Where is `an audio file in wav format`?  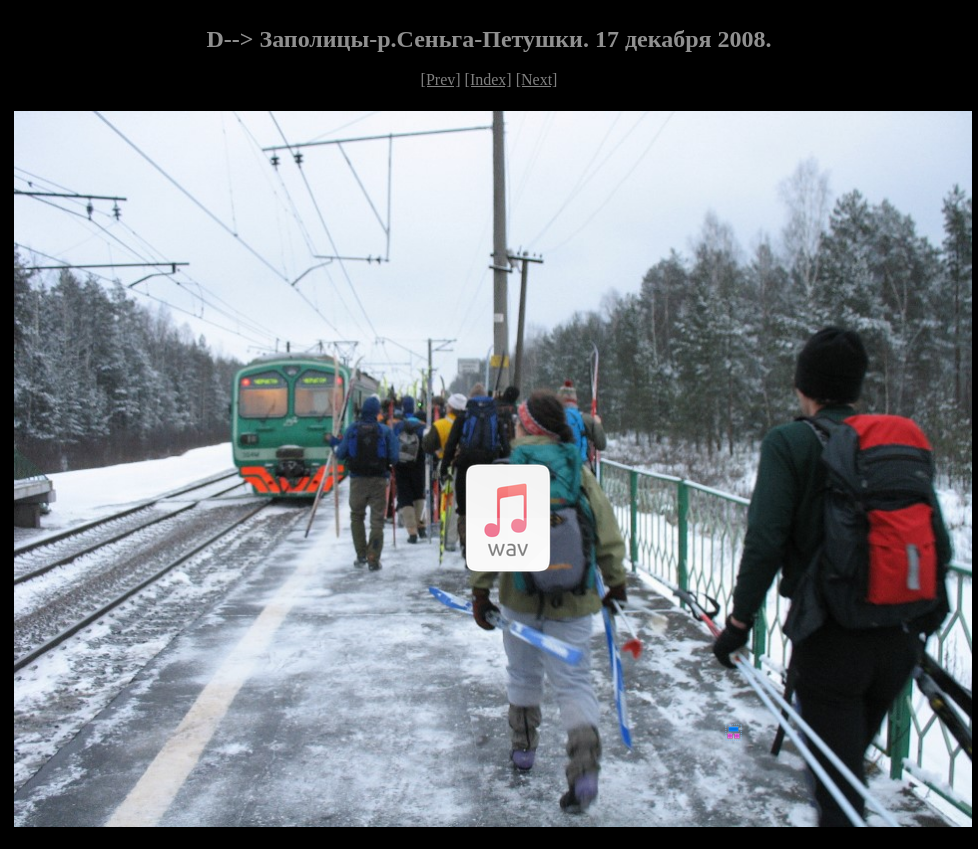
an audio file in wav format is located at coordinates (508, 518).